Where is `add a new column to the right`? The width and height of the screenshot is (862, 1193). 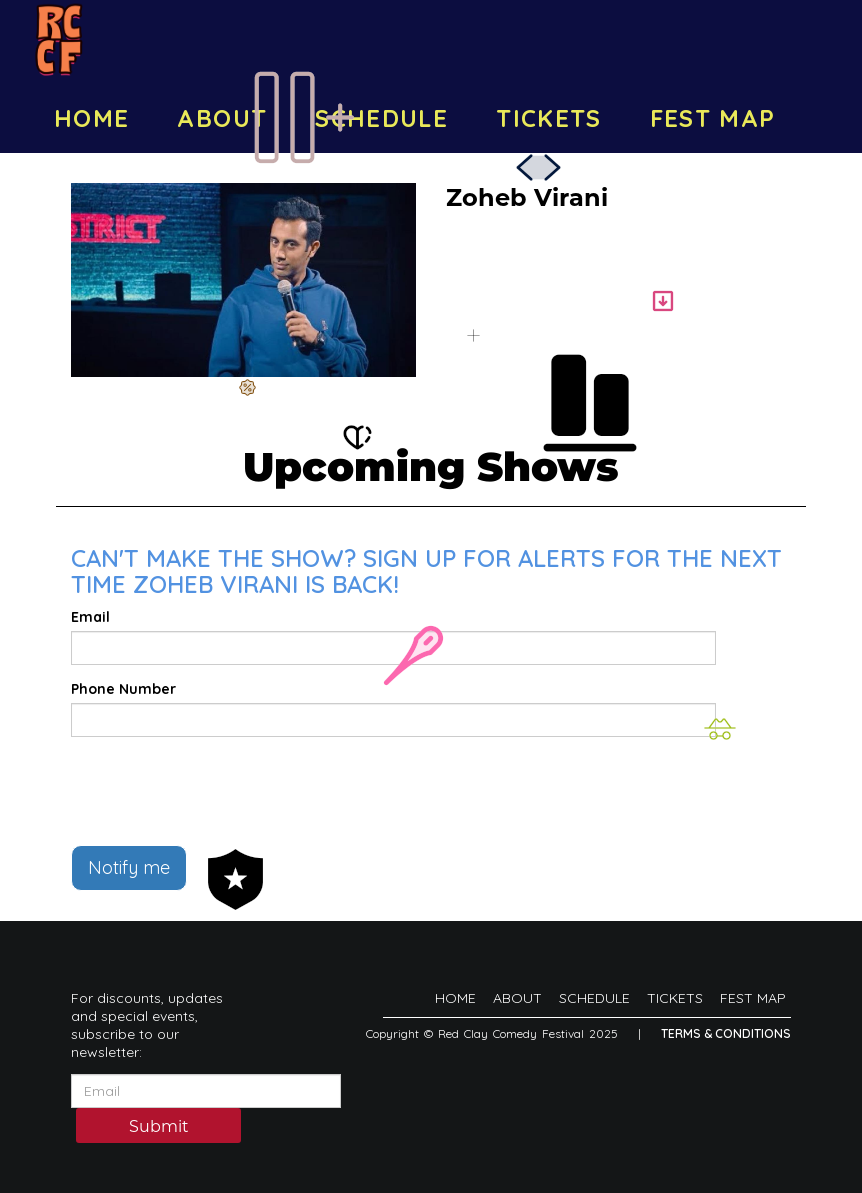 add a new column to the right is located at coordinates (296, 117).